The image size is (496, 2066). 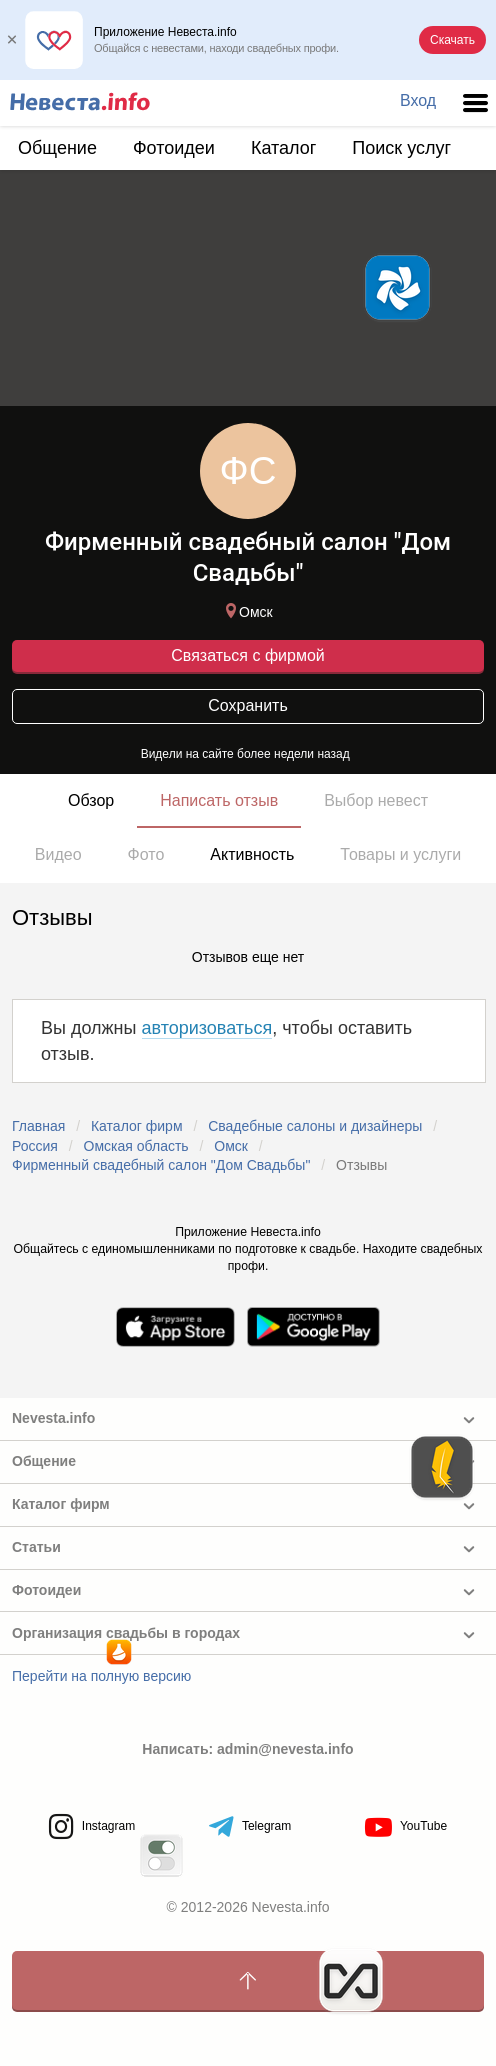 What do you see at coordinates (119, 1652) in the screenshot?
I see `open Giara Reddit client app` at bounding box center [119, 1652].